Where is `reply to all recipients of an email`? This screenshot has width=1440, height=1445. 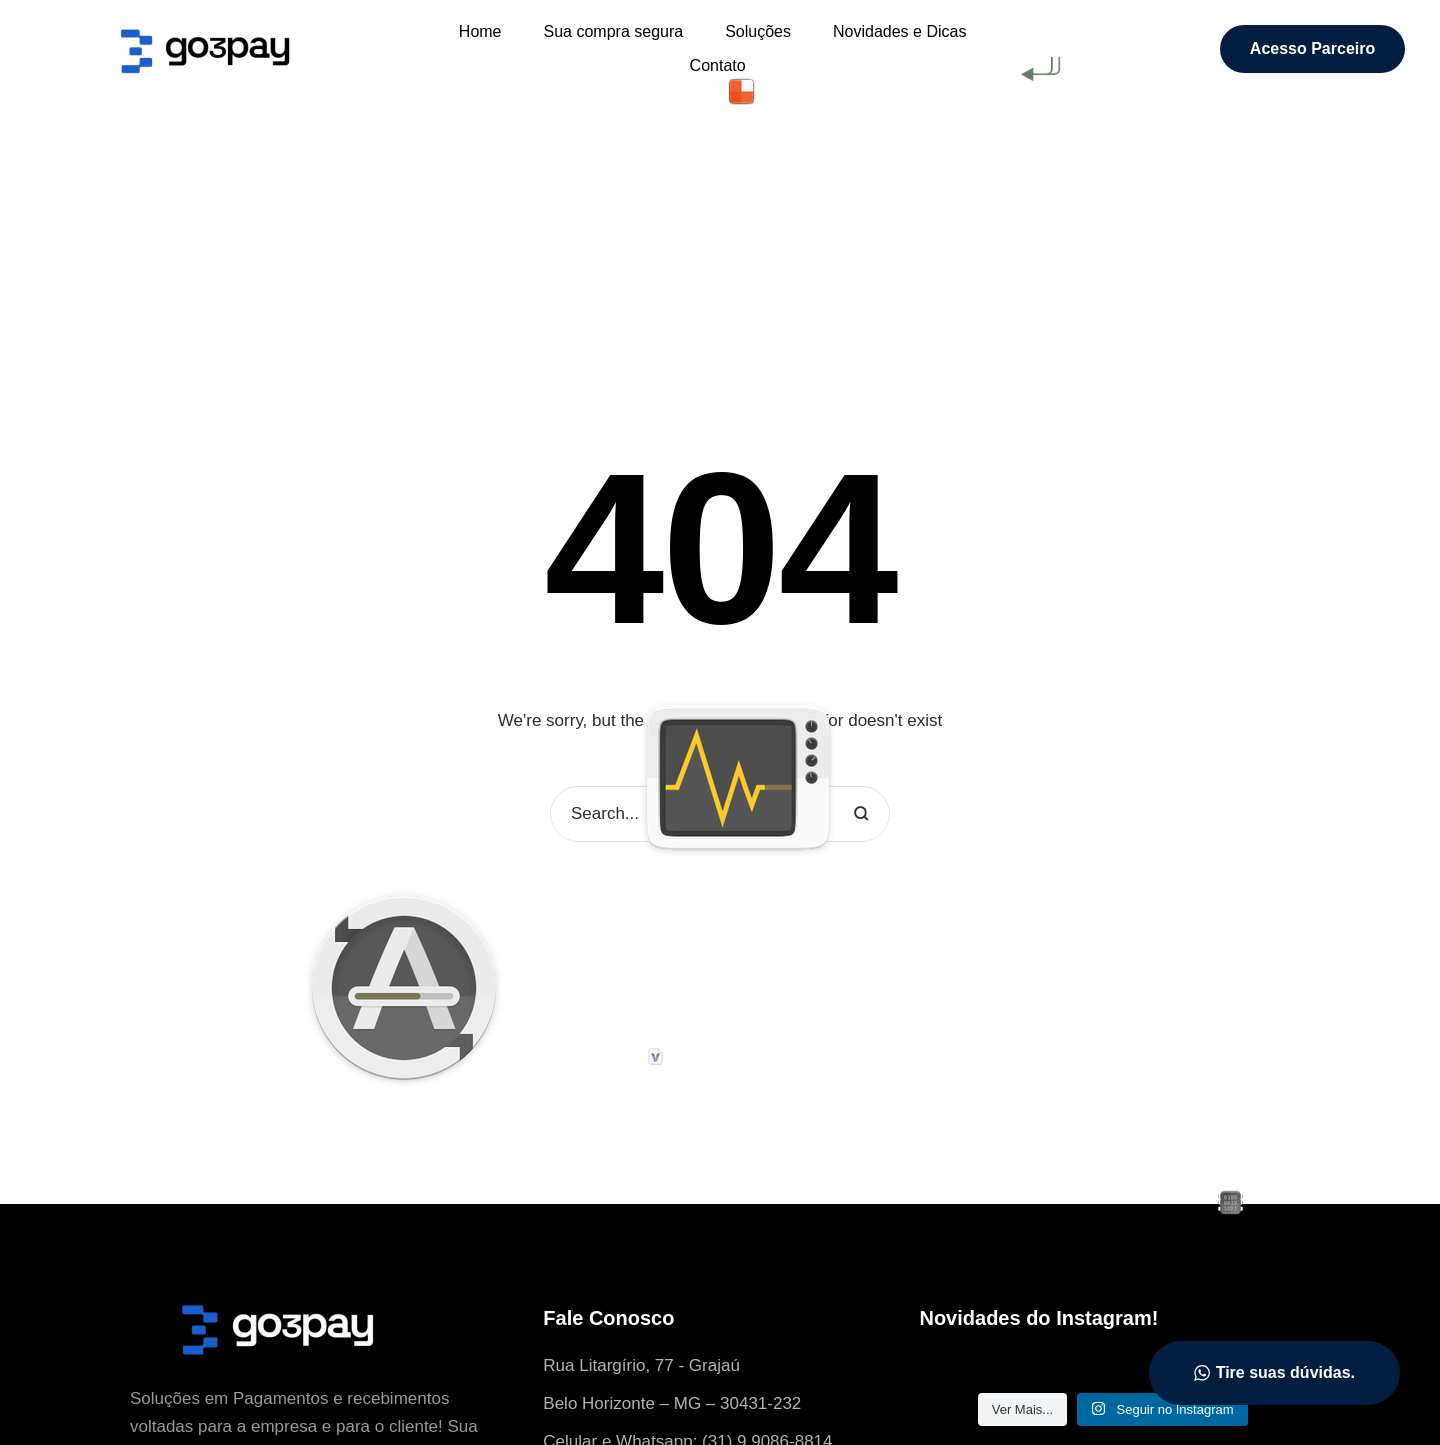 reply to all recipients of an email is located at coordinates (1040, 66).